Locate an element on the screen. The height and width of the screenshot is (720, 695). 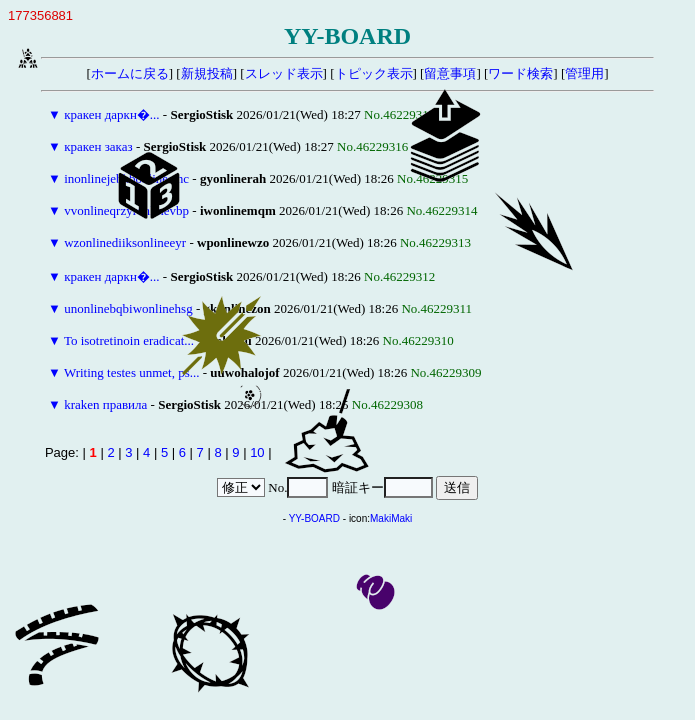
draw a card from the deck is located at coordinates (445, 135).